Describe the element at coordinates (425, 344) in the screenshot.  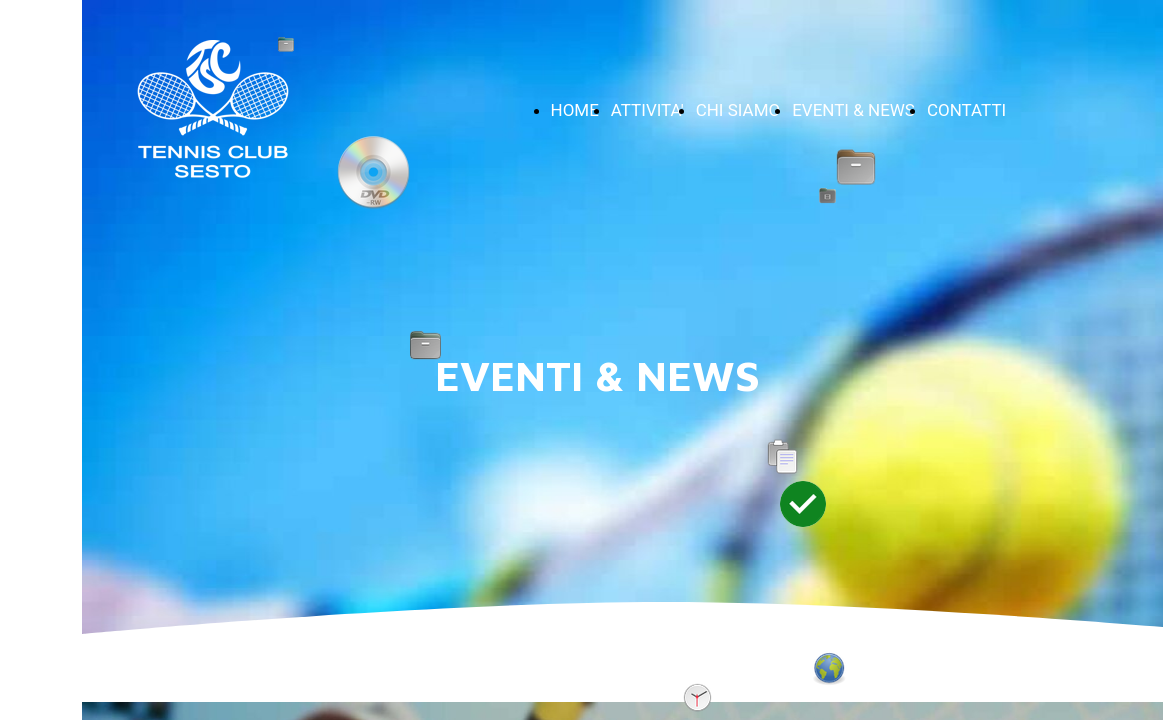
I see `open file manager application` at that location.